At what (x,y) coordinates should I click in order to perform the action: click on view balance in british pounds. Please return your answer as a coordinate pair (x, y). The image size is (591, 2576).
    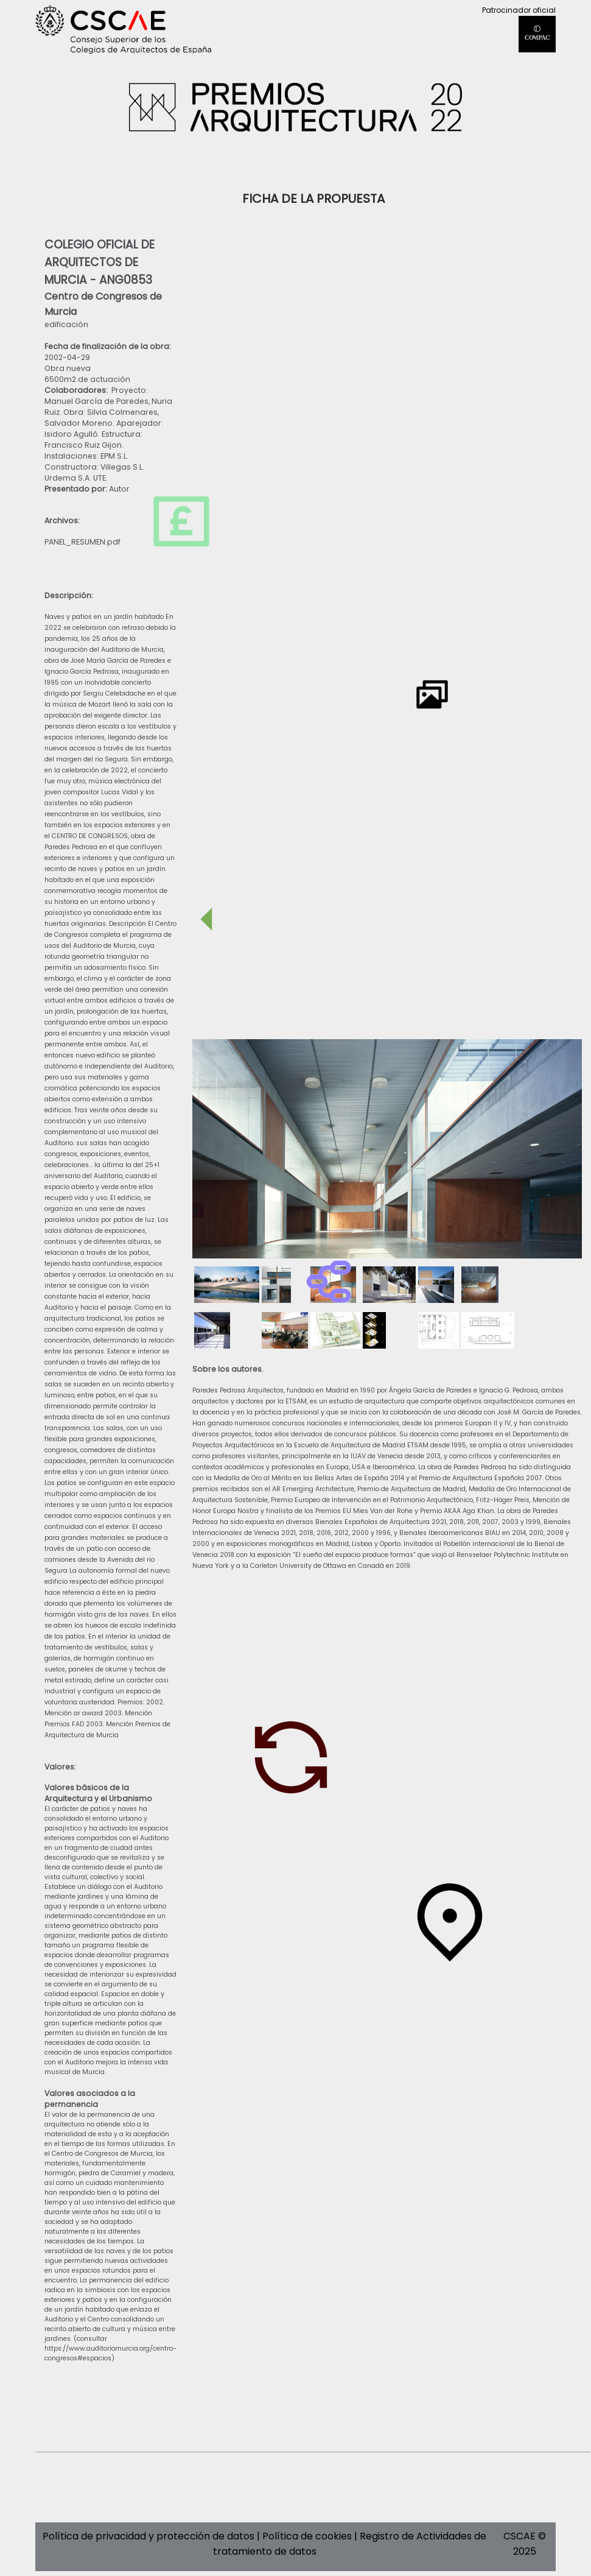
    Looking at the image, I should click on (181, 521).